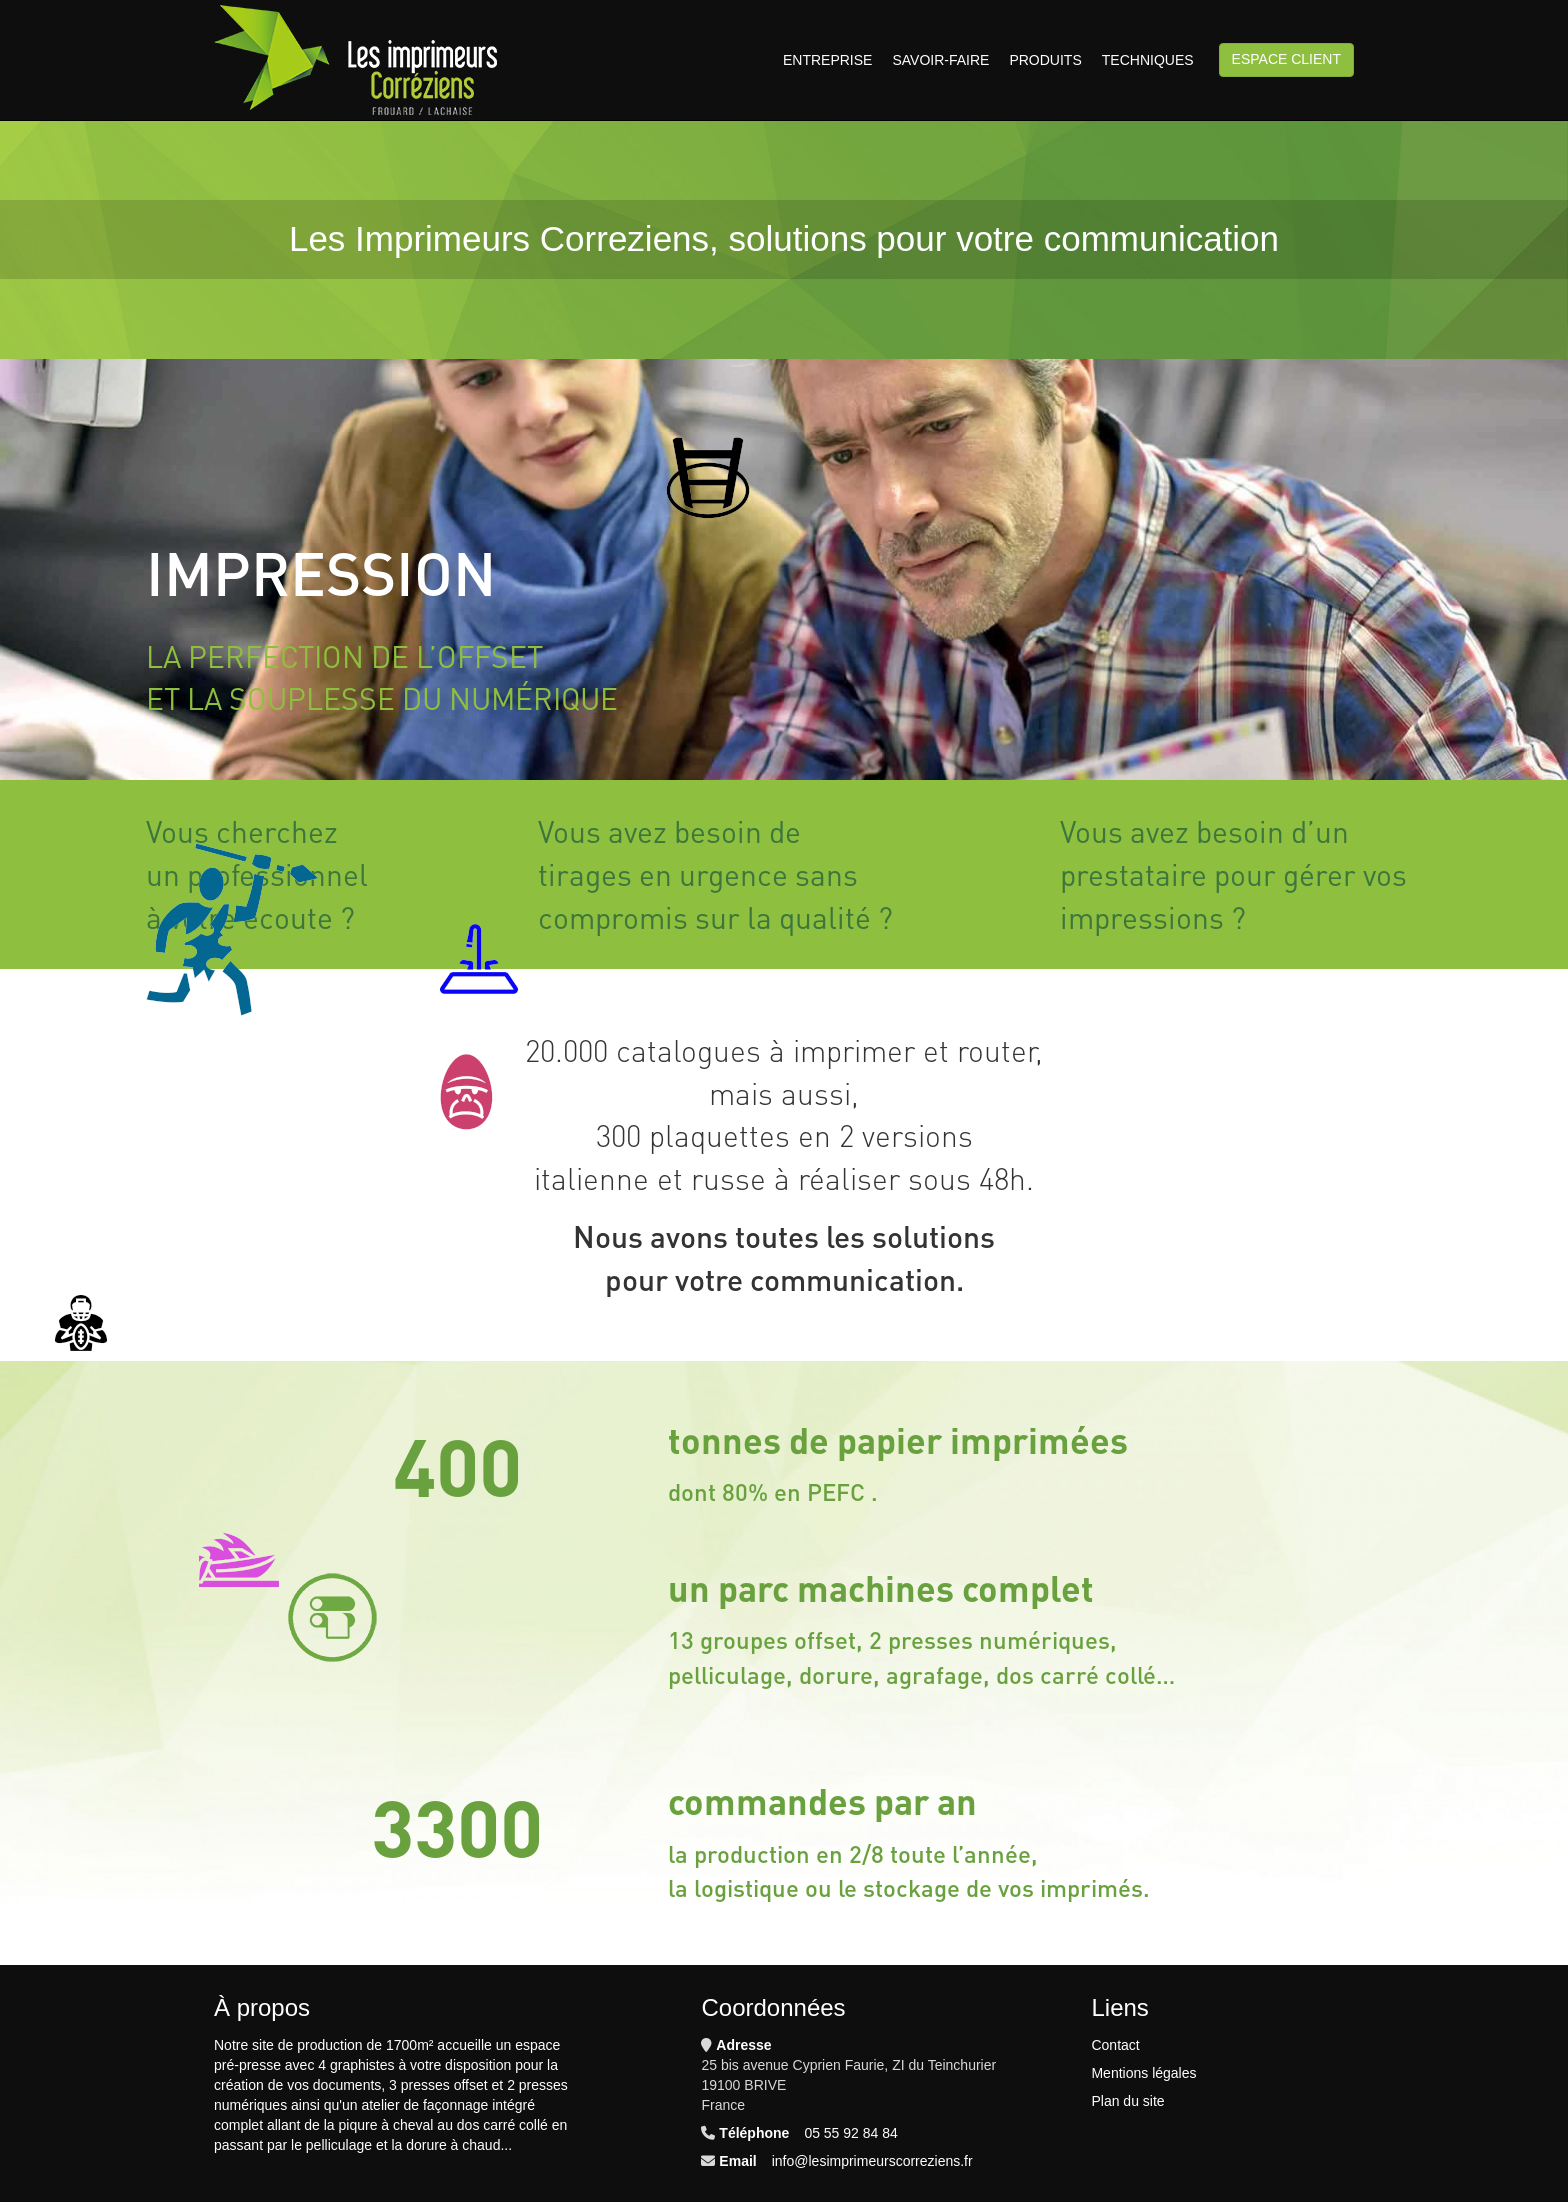 This screenshot has height=2202, width=1568. What do you see at coordinates (232, 929) in the screenshot?
I see `select caveman character class` at bounding box center [232, 929].